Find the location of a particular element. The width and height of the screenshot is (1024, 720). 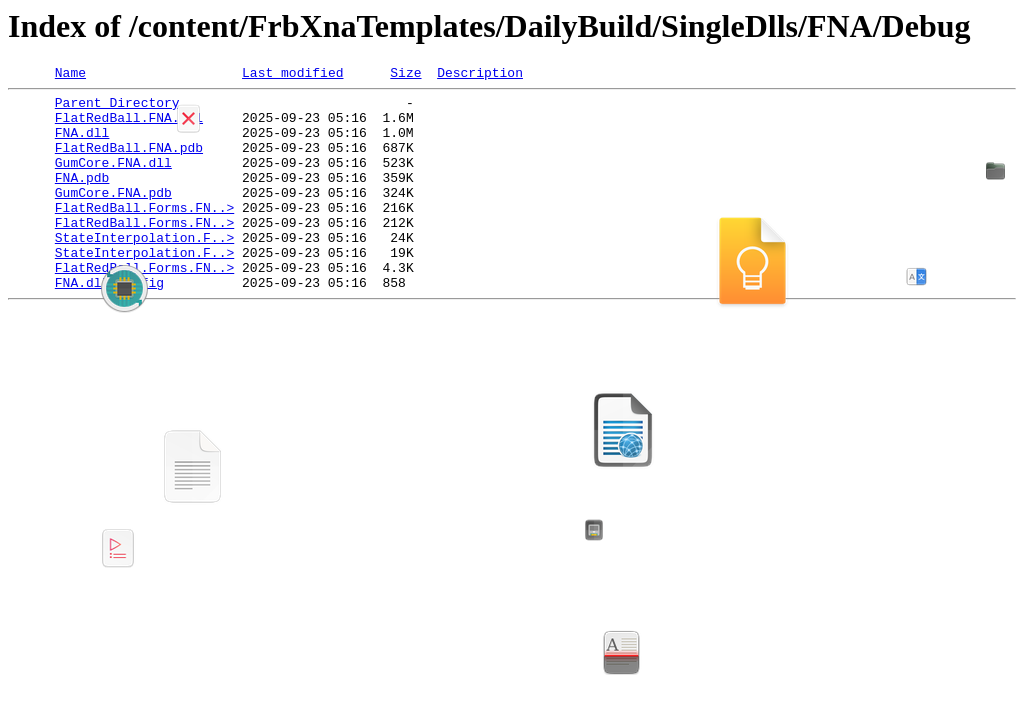

open a playlist file is located at coordinates (118, 548).